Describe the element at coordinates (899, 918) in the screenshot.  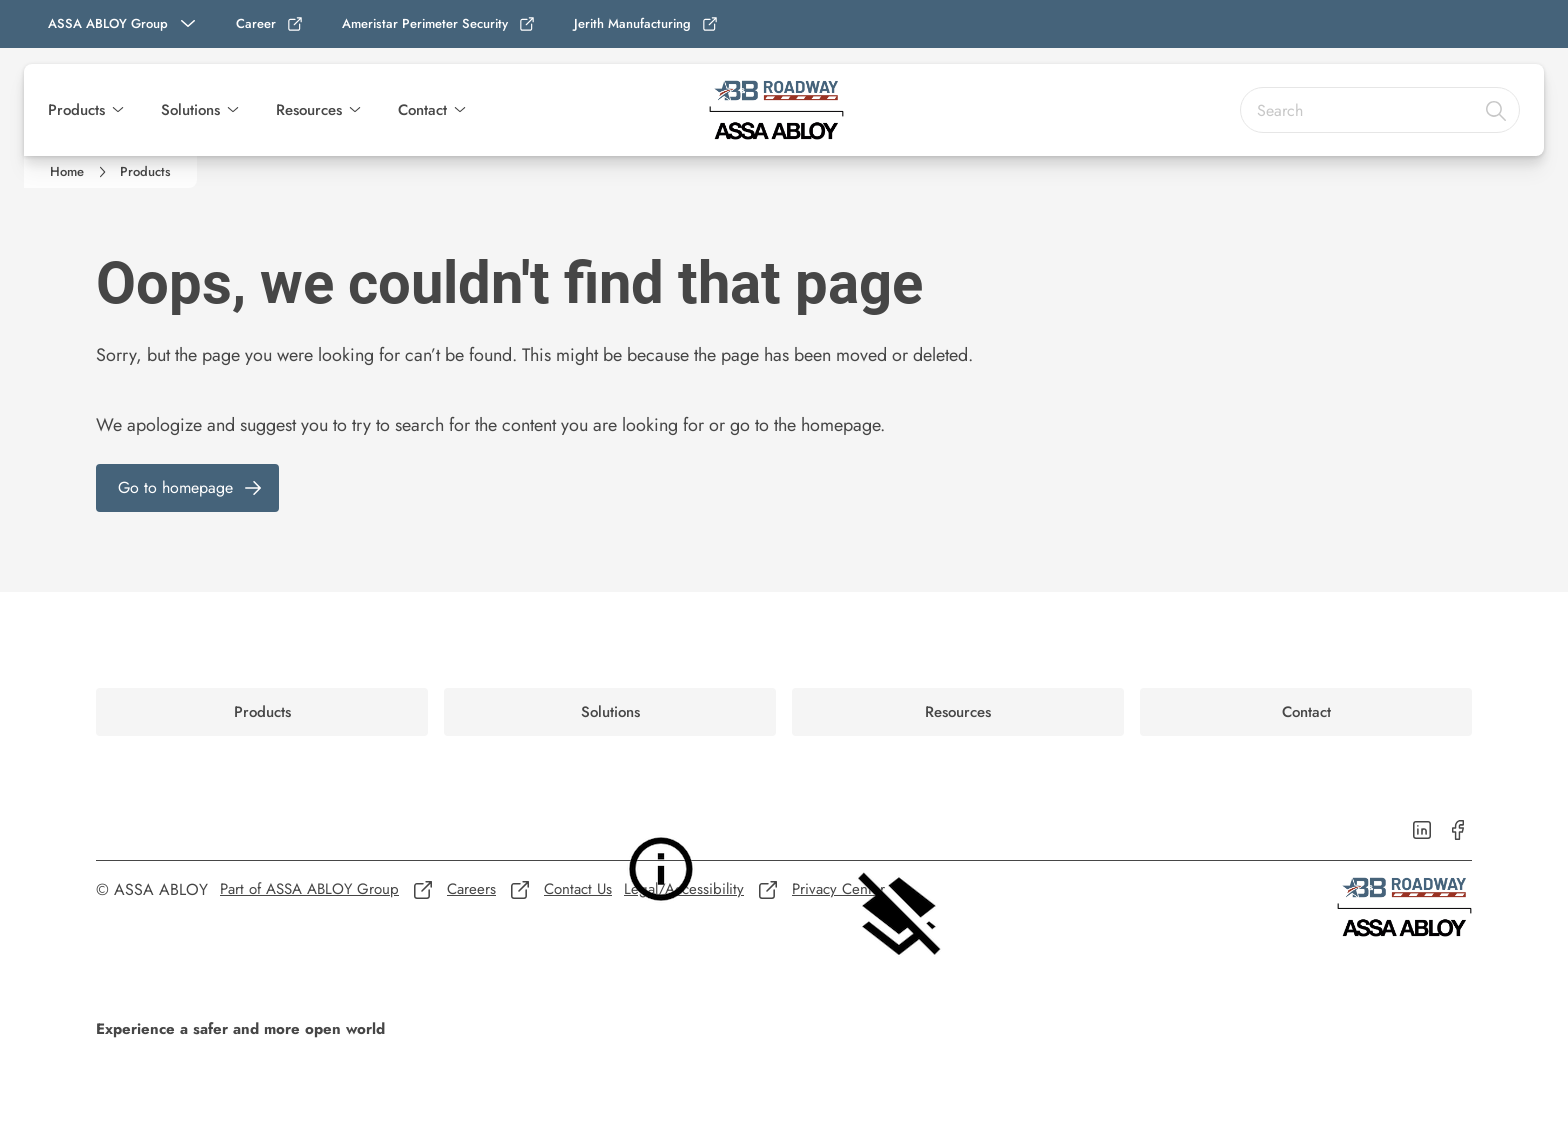
I see `clear all map layers` at that location.